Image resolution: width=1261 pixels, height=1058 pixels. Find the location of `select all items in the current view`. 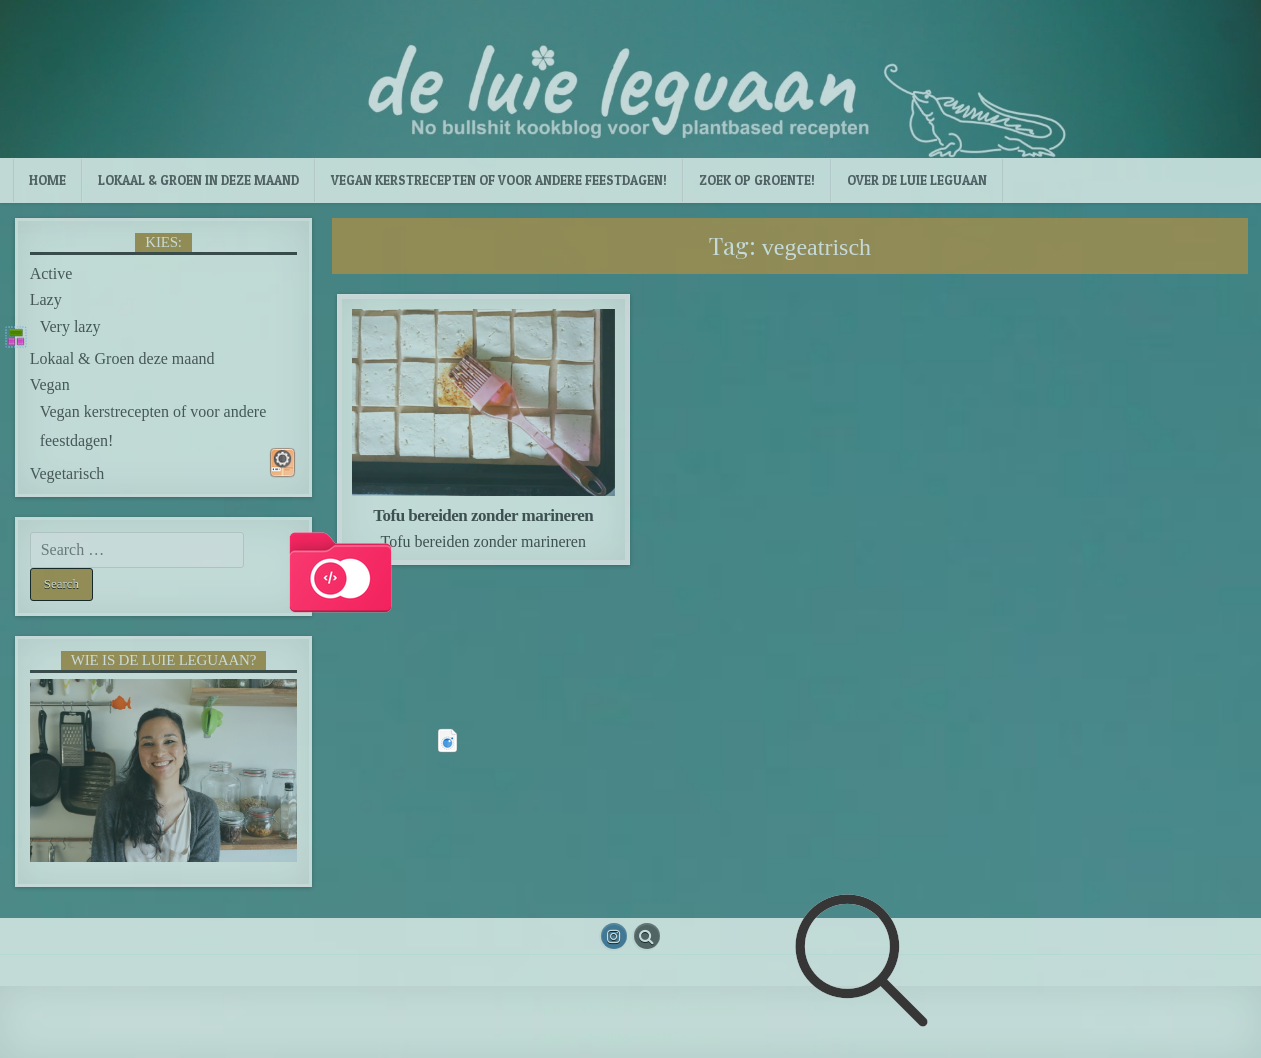

select all items in the current view is located at coordinates (16, 337).